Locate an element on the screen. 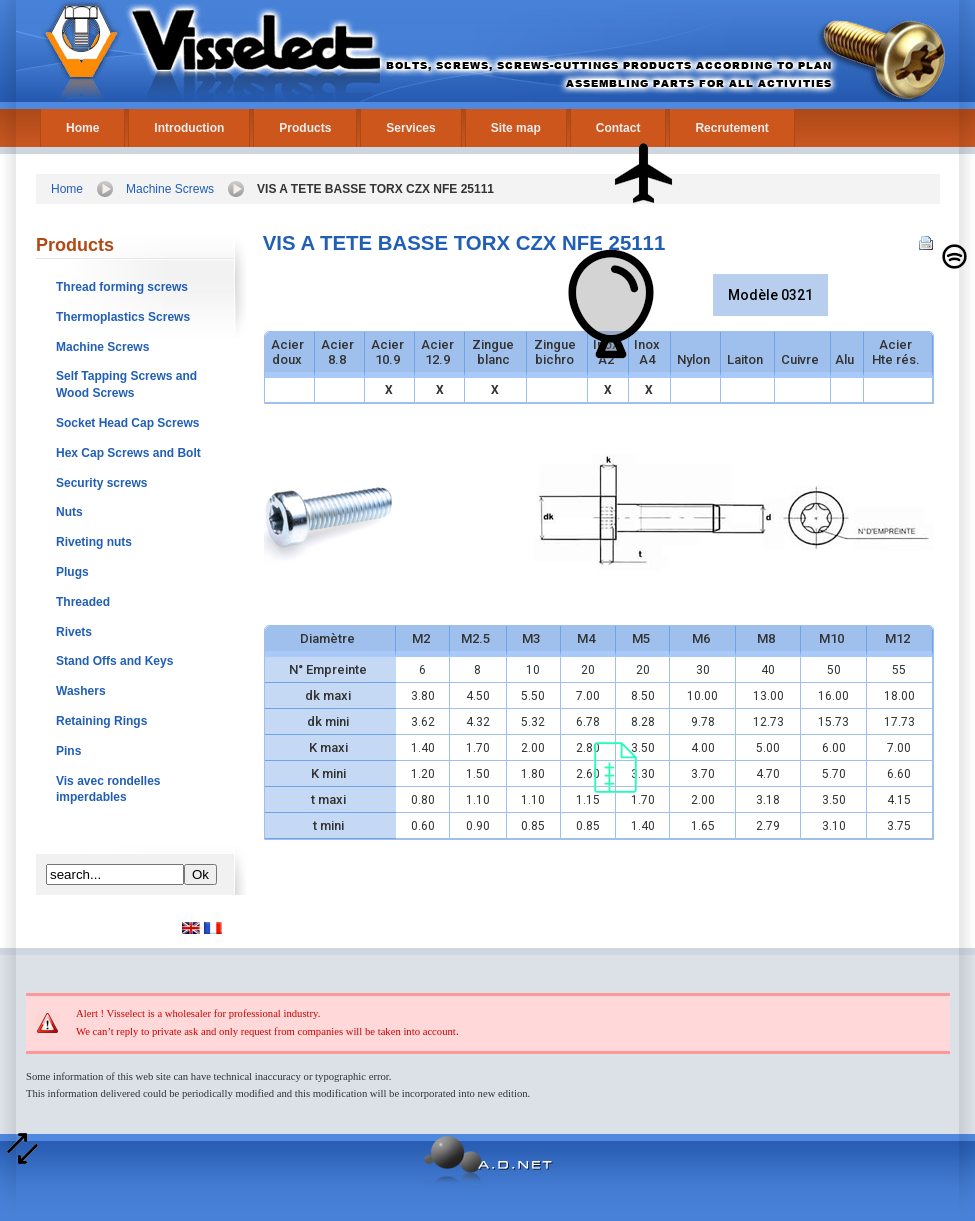 The height and width of the screenshot is (1221, 975). open Spotify is located at coordinates (954, 256).